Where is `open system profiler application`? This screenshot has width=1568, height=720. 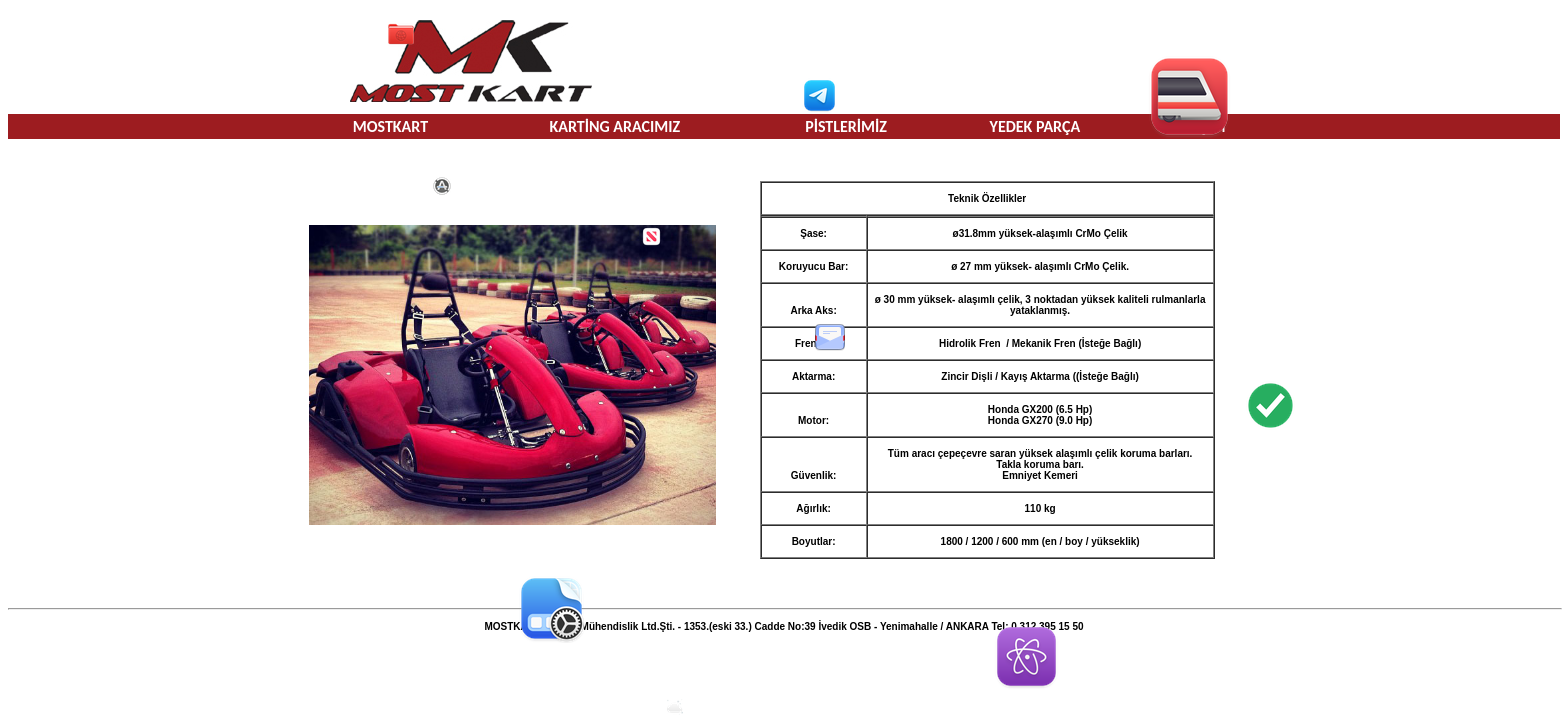 open system profiler application is located at coordinates (551, 608).